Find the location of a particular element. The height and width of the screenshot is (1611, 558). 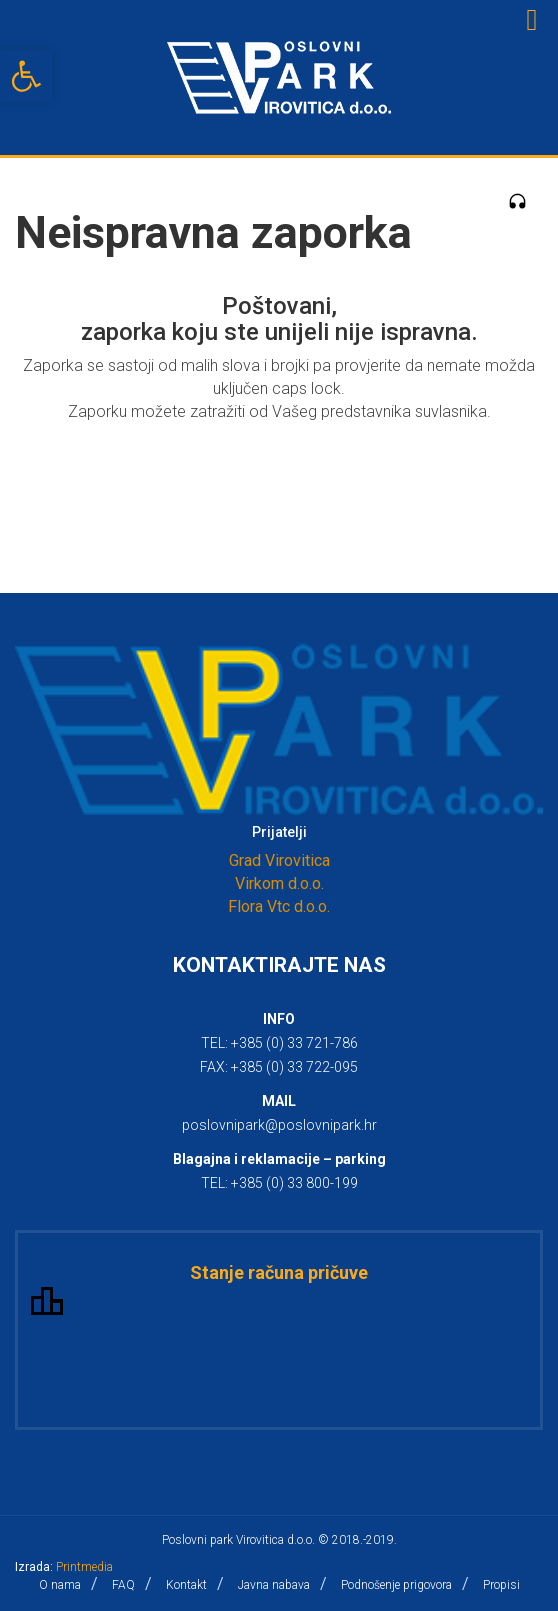

view leaderboard rankings is located at coordinates (47, 1301).